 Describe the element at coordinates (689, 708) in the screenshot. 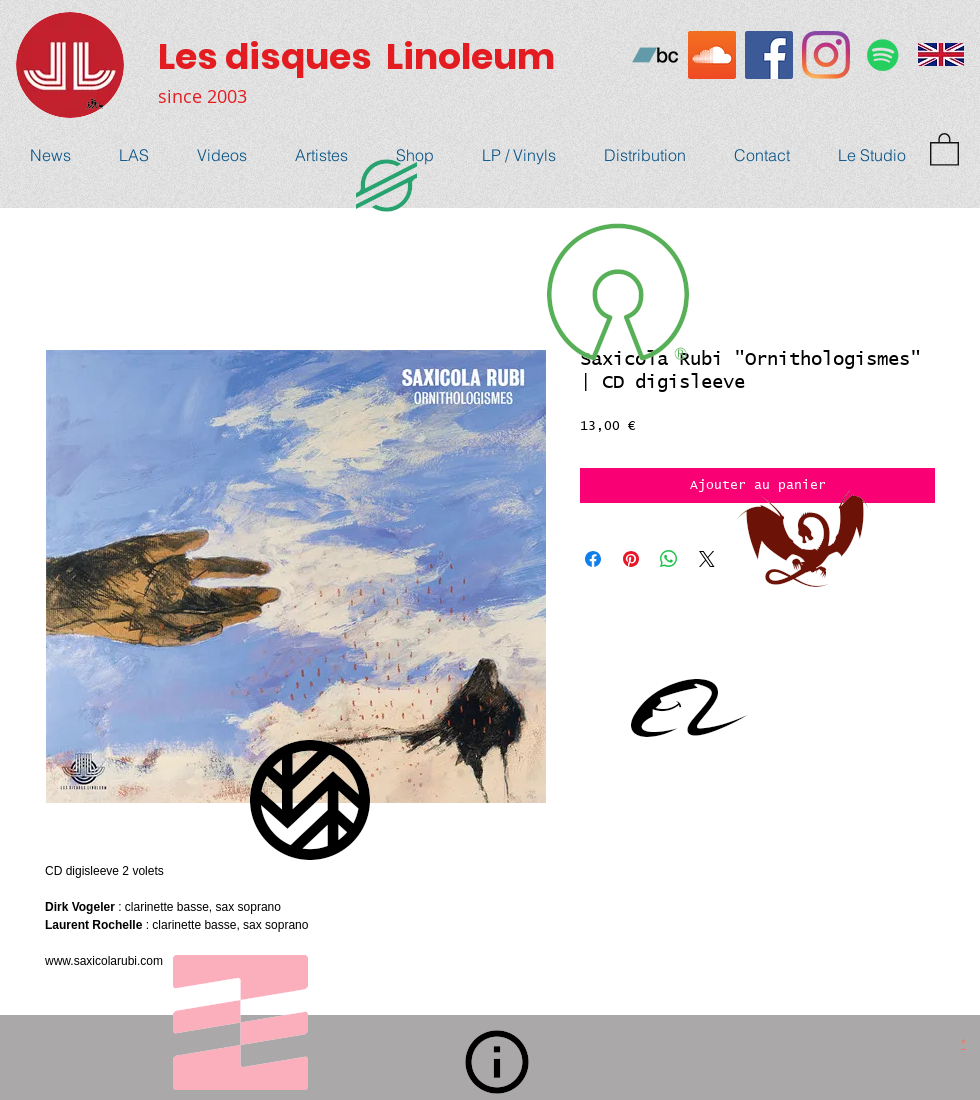

I see `visit alibaba.com marketplace` at that location.